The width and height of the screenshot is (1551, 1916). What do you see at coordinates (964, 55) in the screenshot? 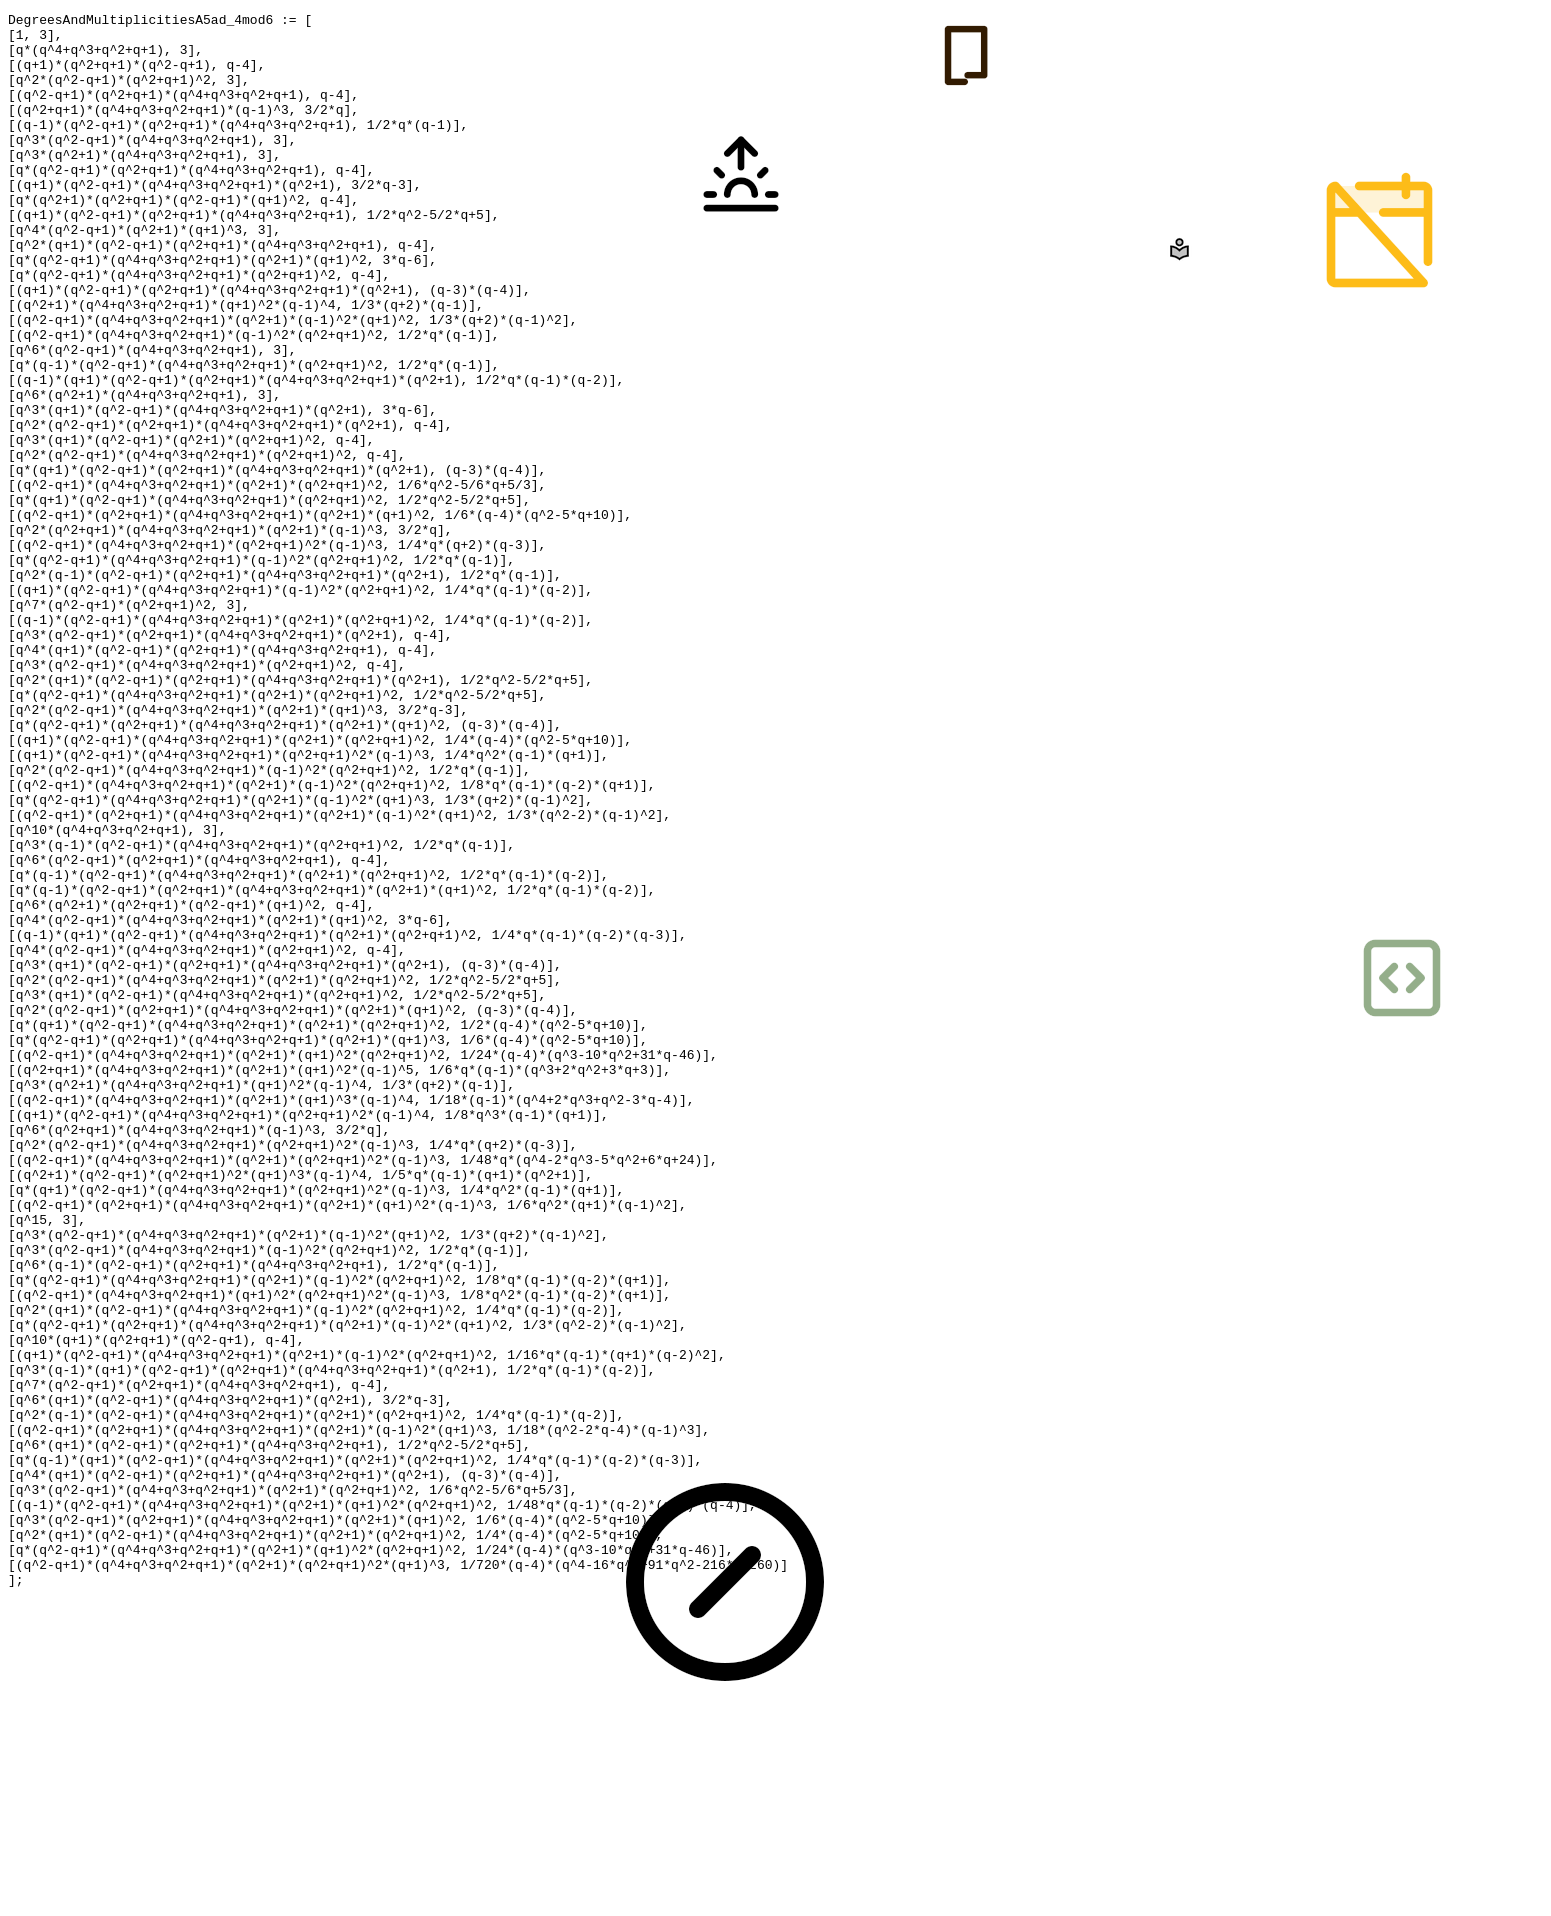
I see `pagekit CMS brand logo` at bounding box center [964, 55].